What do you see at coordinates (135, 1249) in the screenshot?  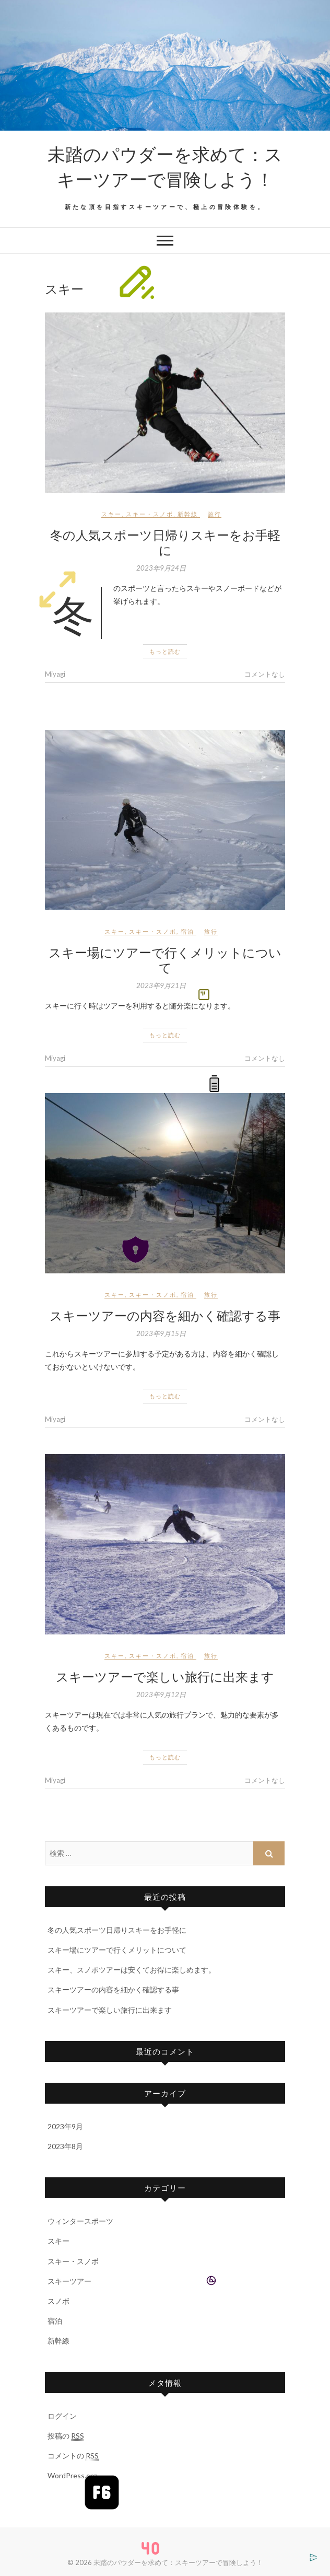 I see `access security or privacy settings` at bounding box center [135, 1249].